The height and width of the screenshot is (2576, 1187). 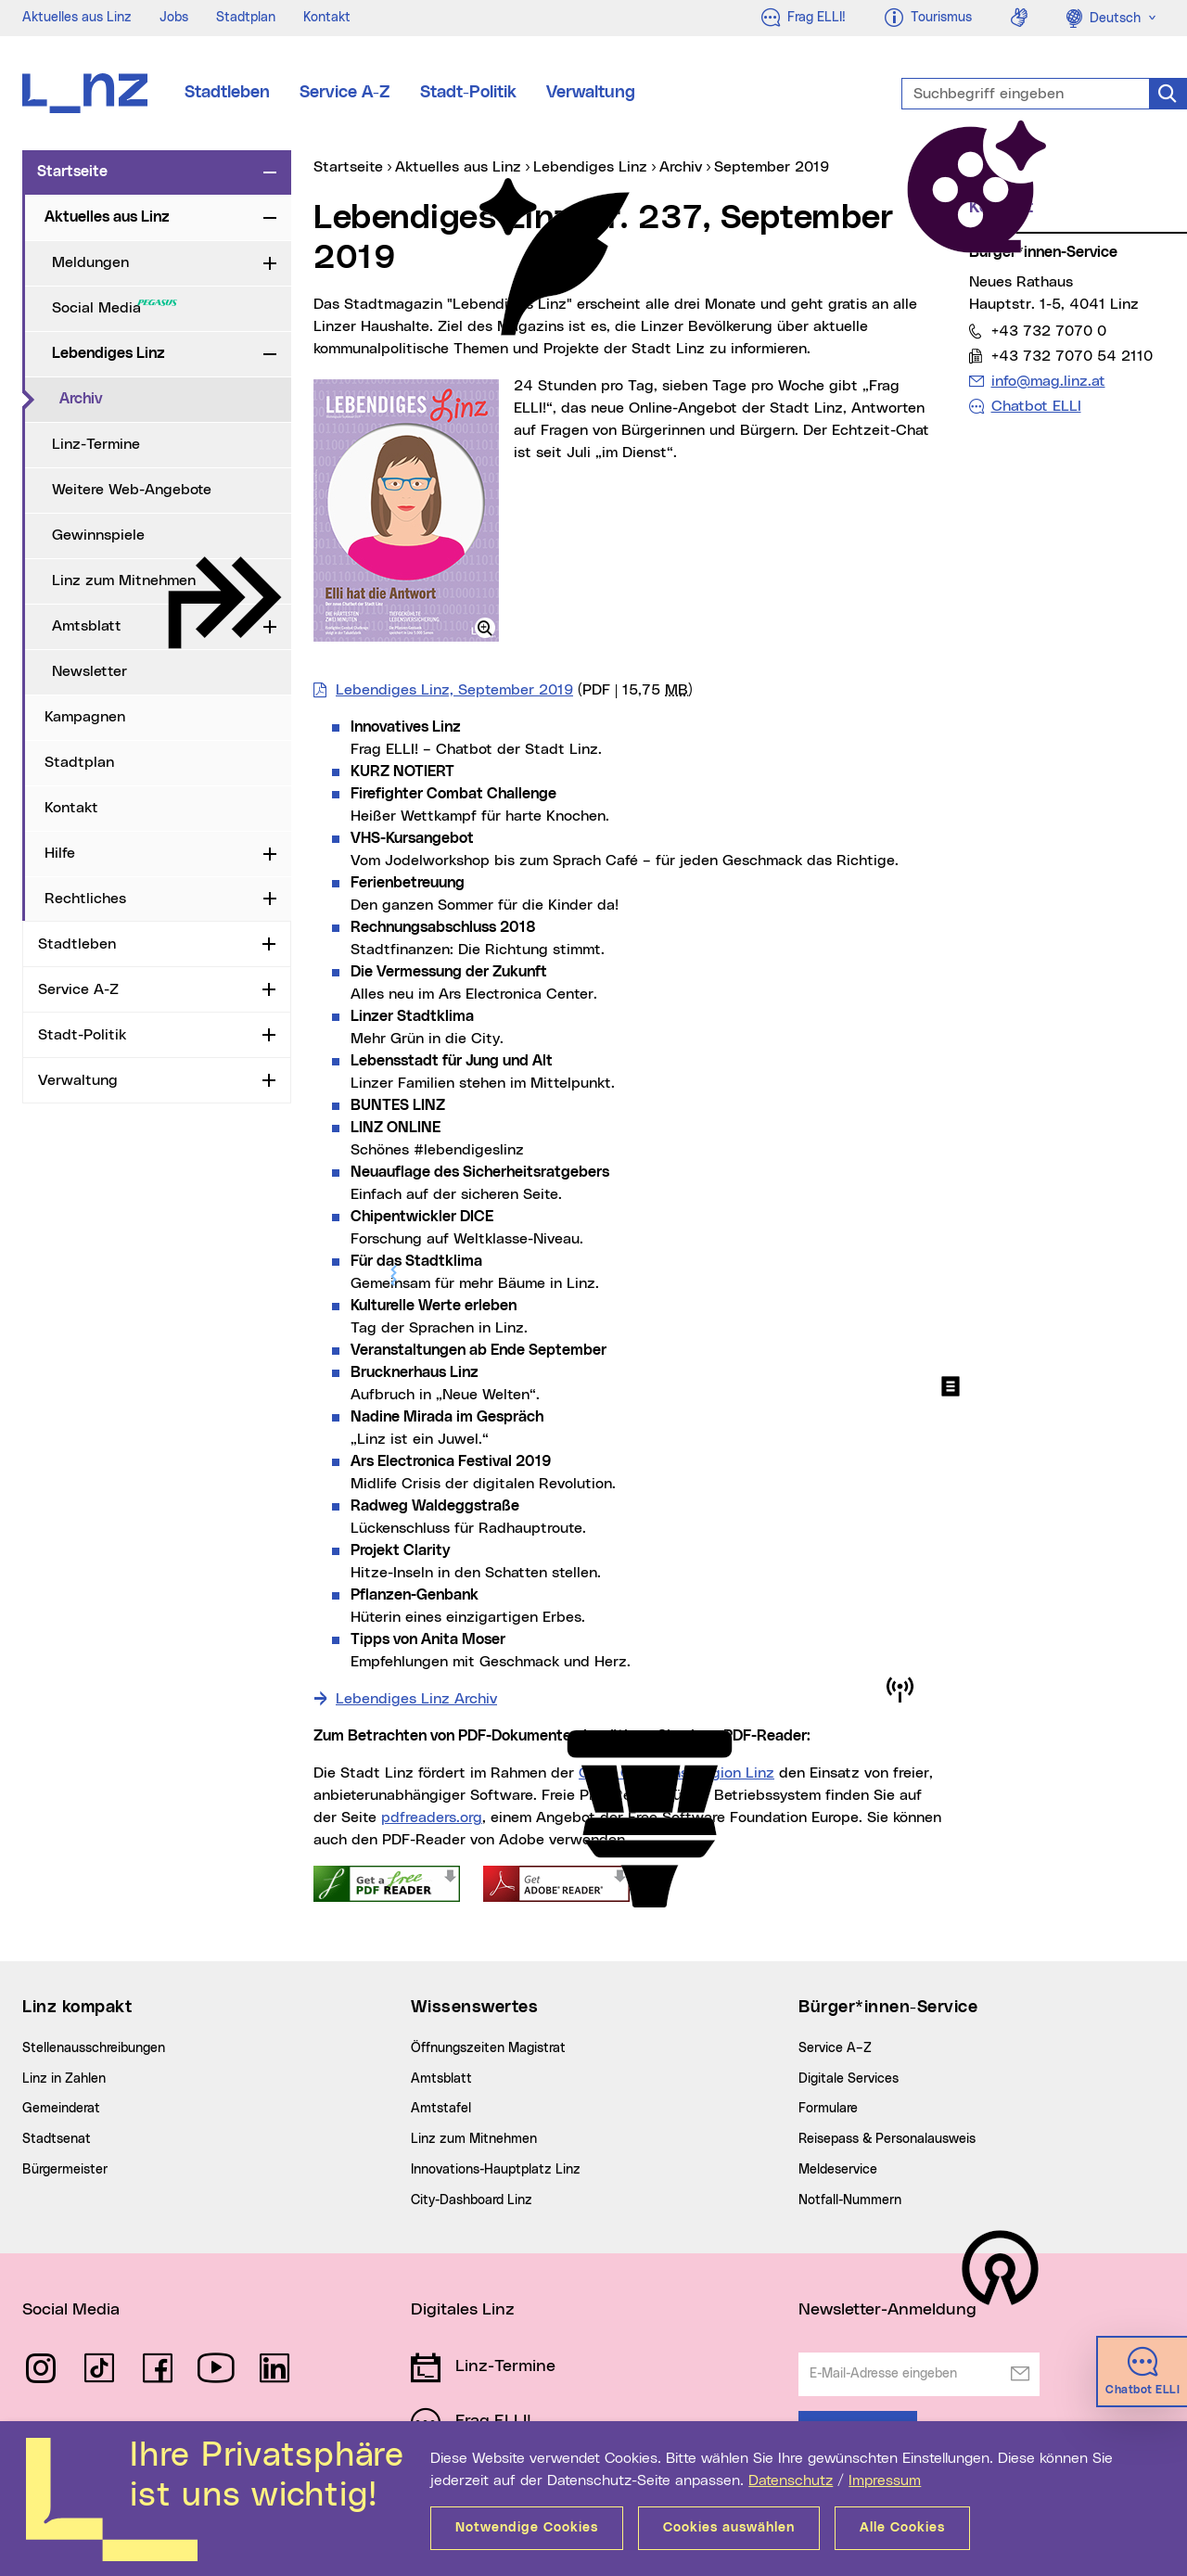 What do you see at coordinates (951, 1386) in the screenshot?
I see `view document list` at bounding box center [951, 1386].